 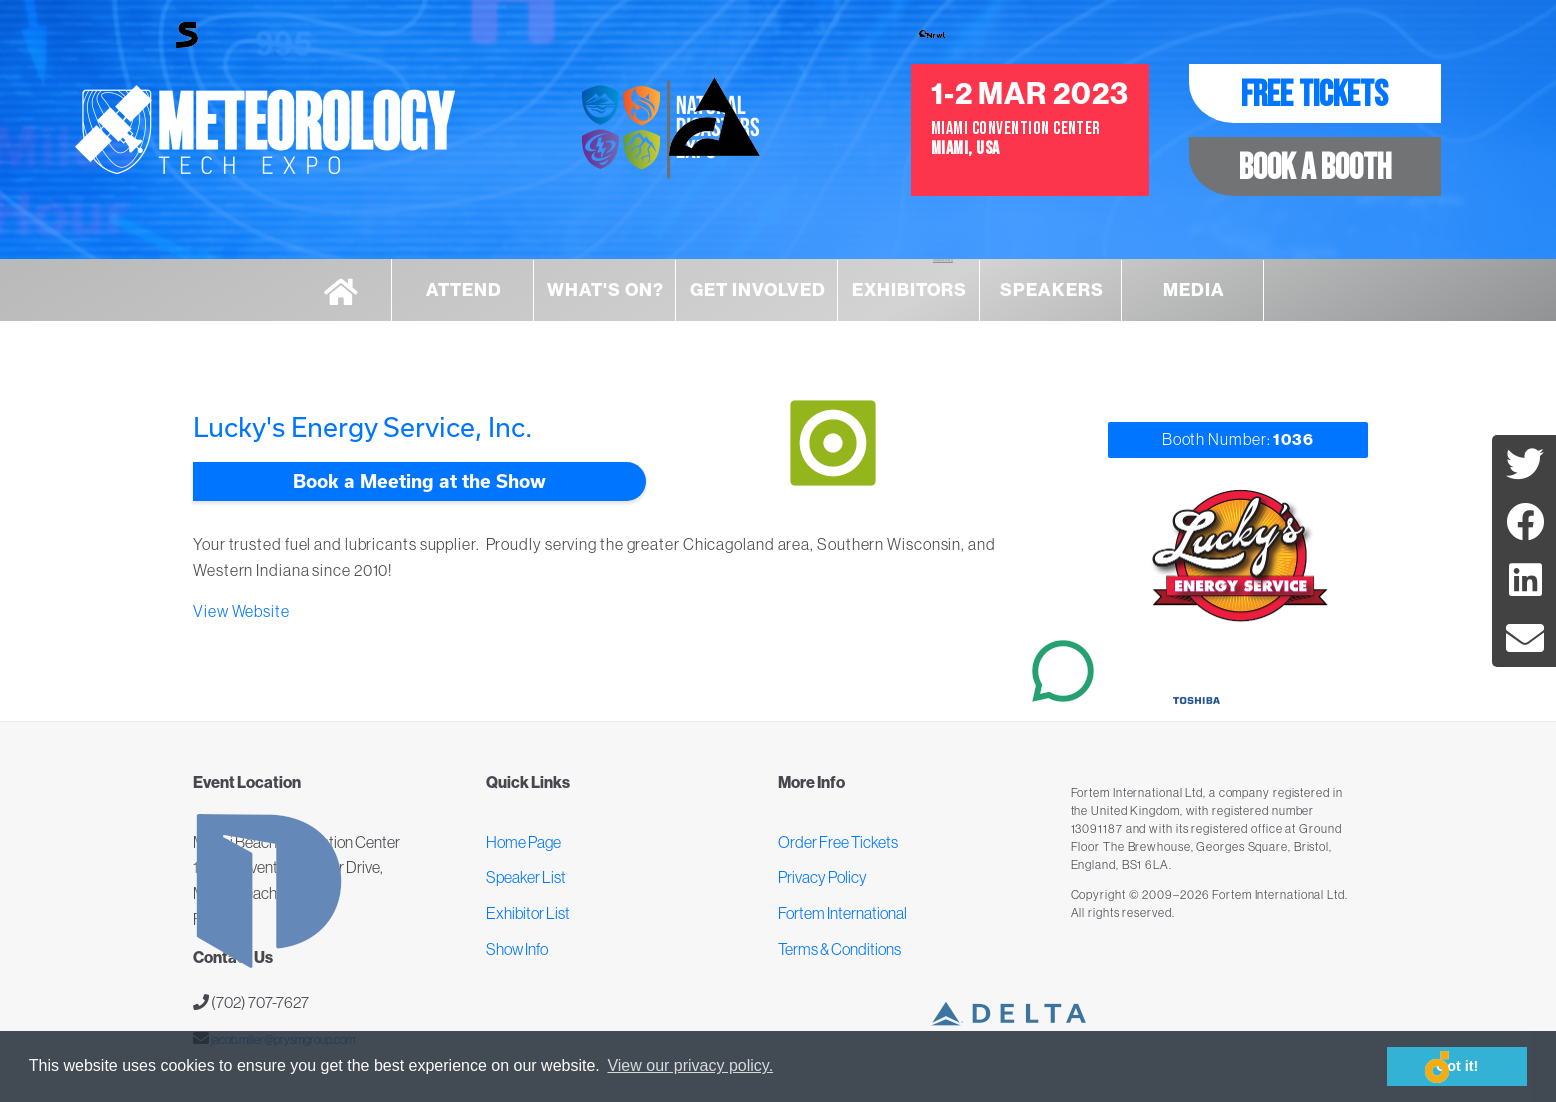 What do you see at coordinates (187, 35) in the screenshot?
I see `visit softpedia website` at bounding box center [187, 35].